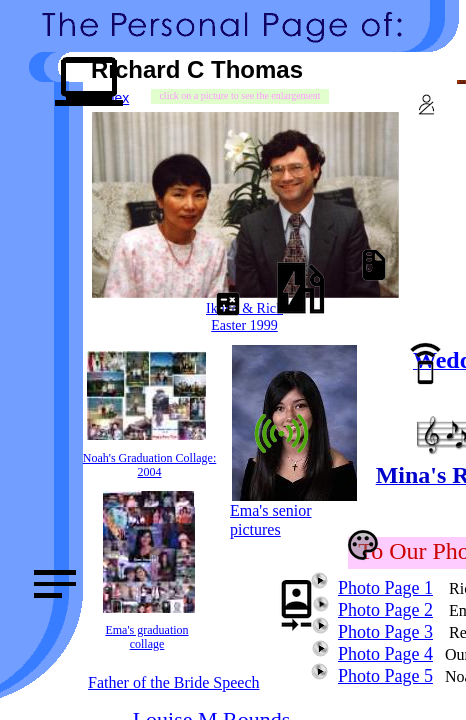  I want to click on indicates wireless signal strength, so click(281, 433).